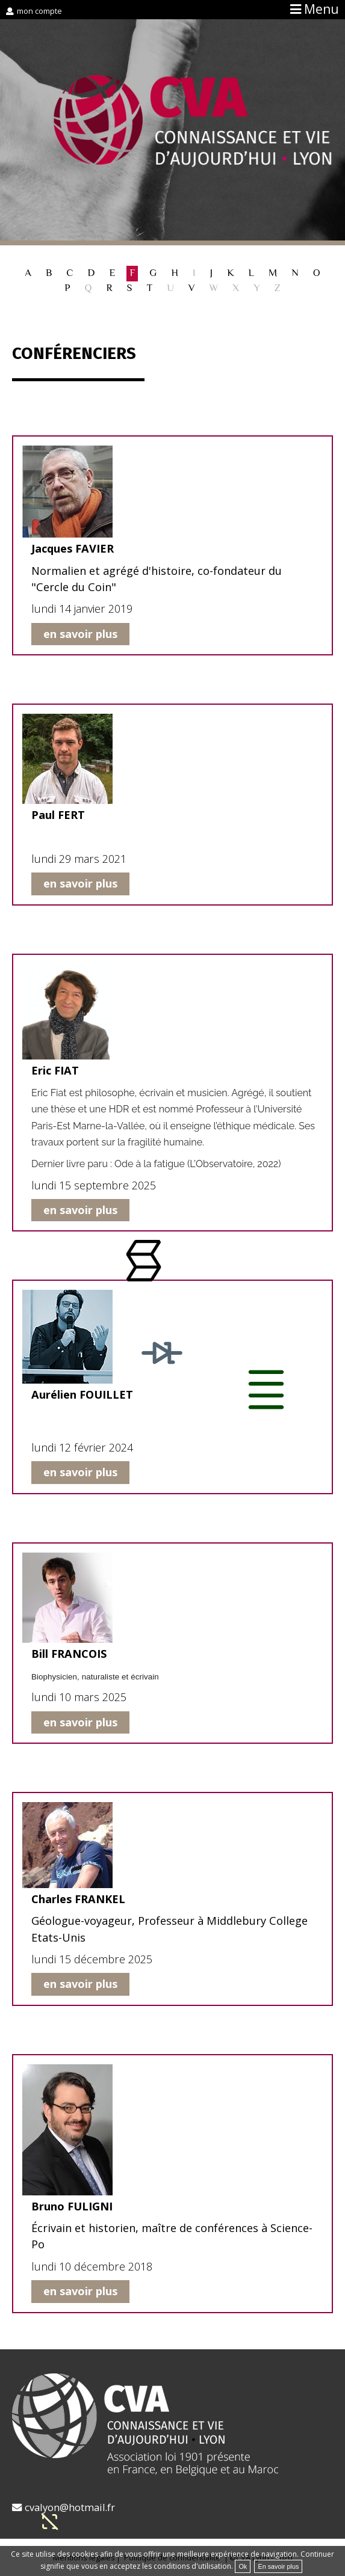 The width and height of the screenshot is (345, 2576). Describe the element at coordinates (143, 1260) in the screenshot. I see `view source map or code mapping` at that location.